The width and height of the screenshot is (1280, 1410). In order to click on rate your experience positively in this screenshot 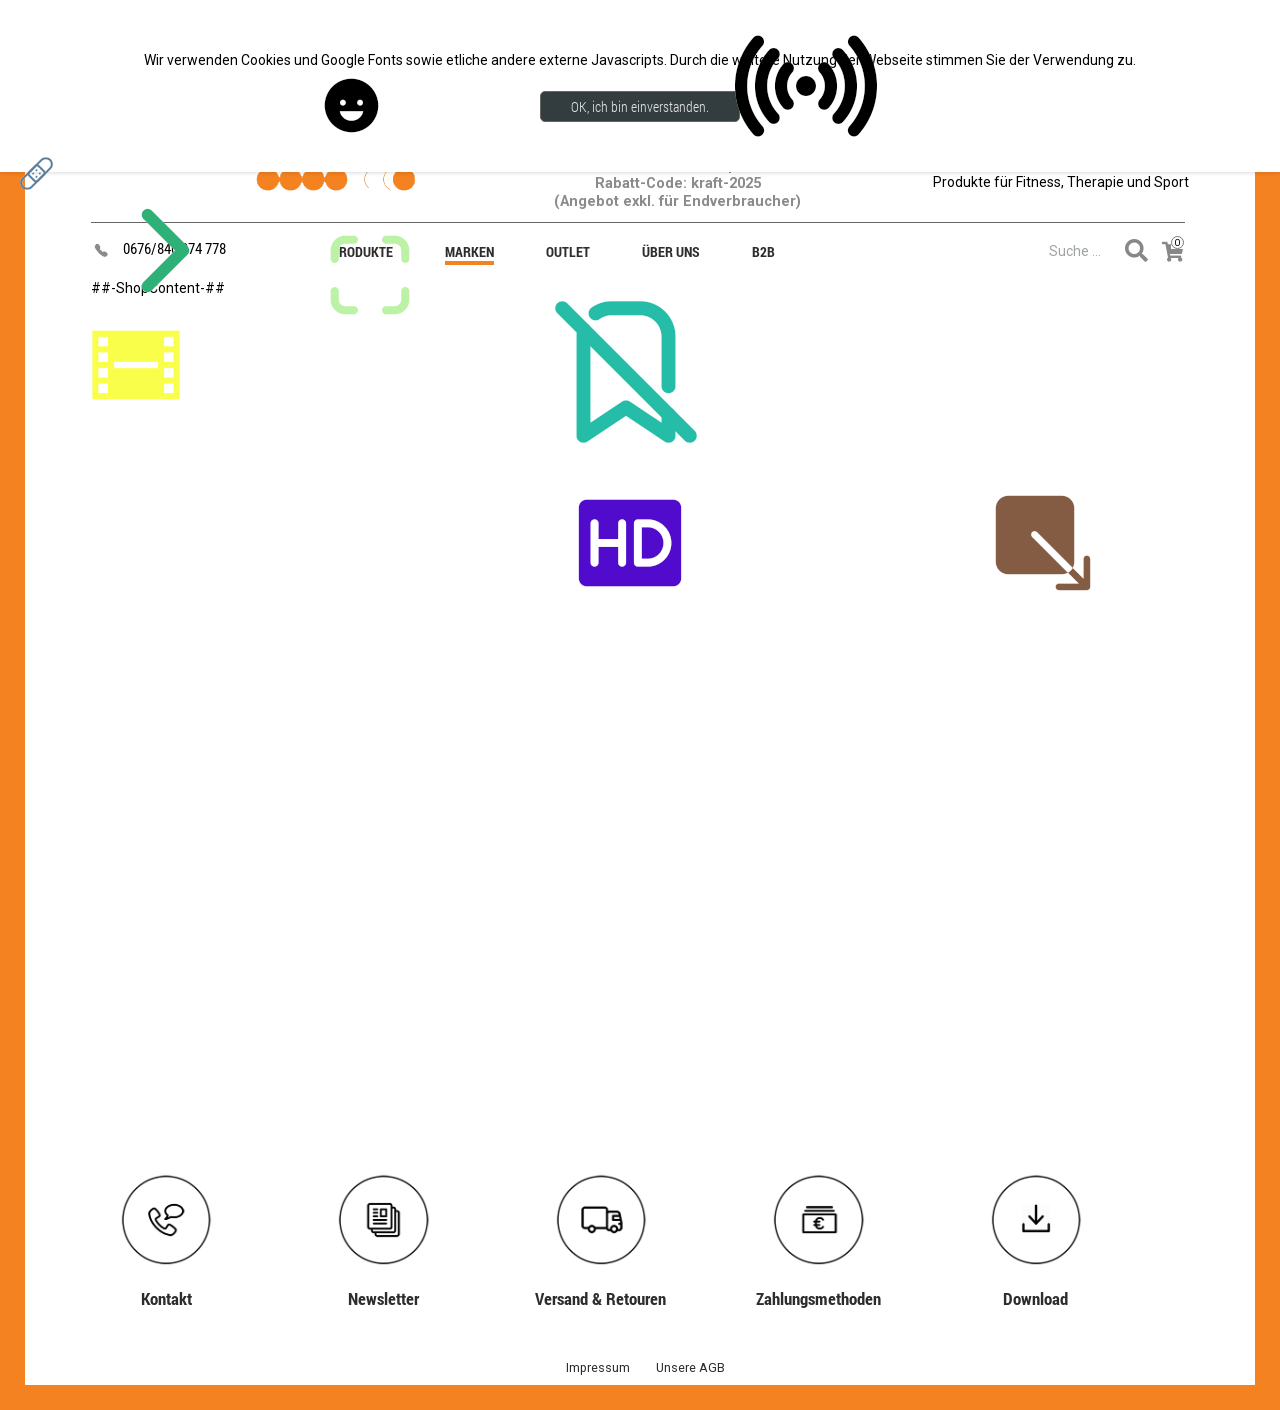, I will do `click(351, 105)`.